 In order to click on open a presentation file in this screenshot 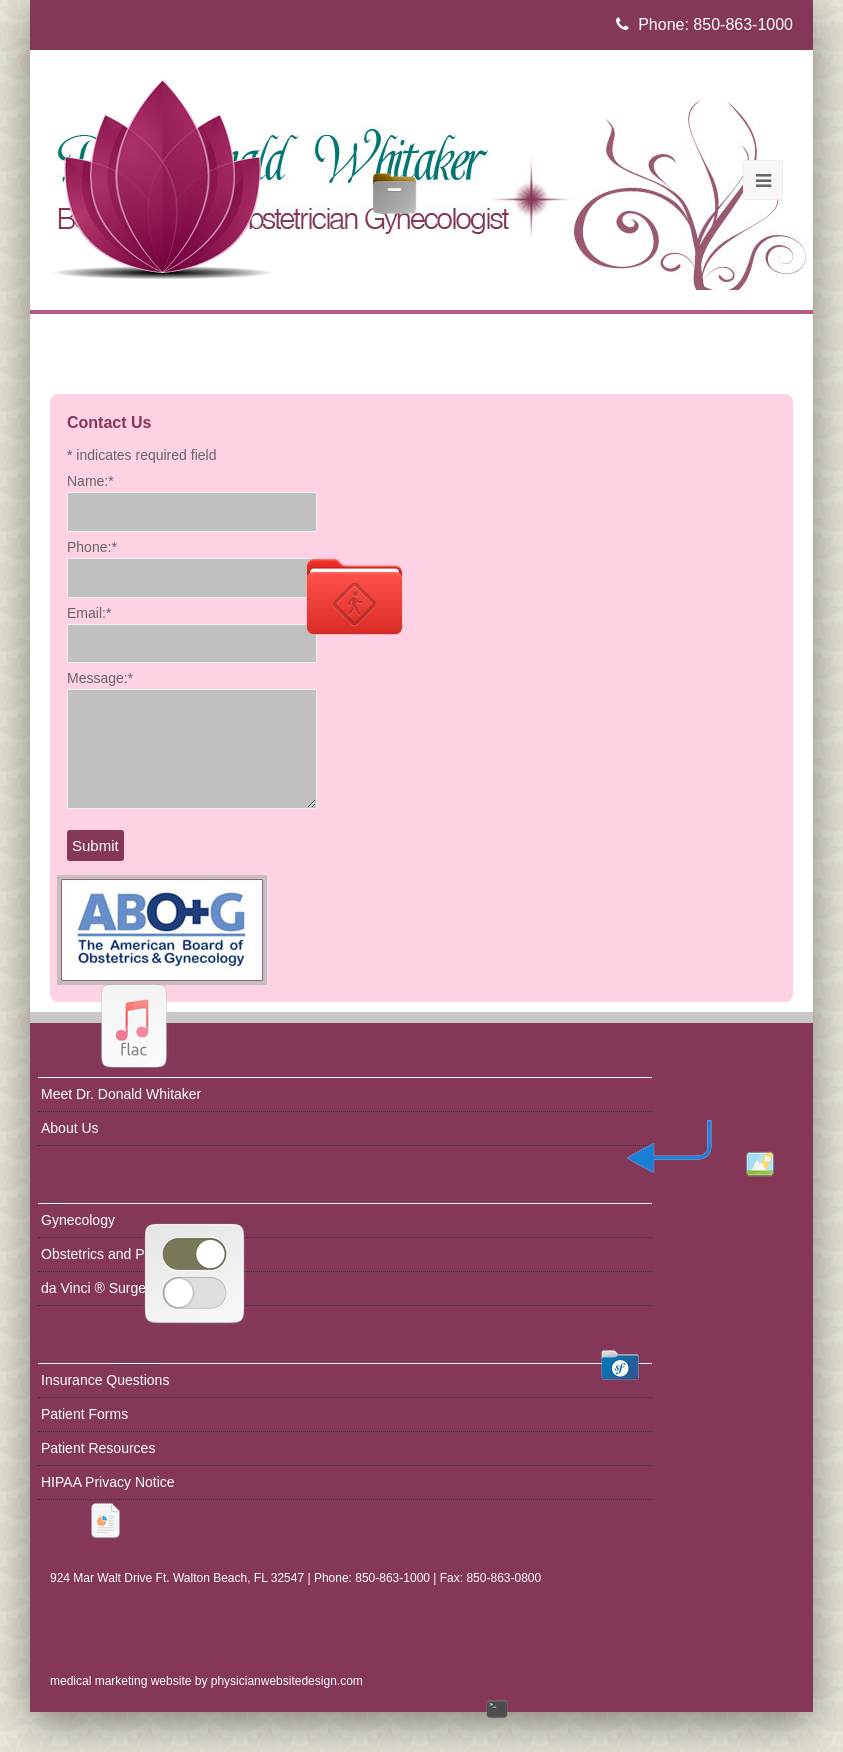, I will do `click(105, 1520)`.